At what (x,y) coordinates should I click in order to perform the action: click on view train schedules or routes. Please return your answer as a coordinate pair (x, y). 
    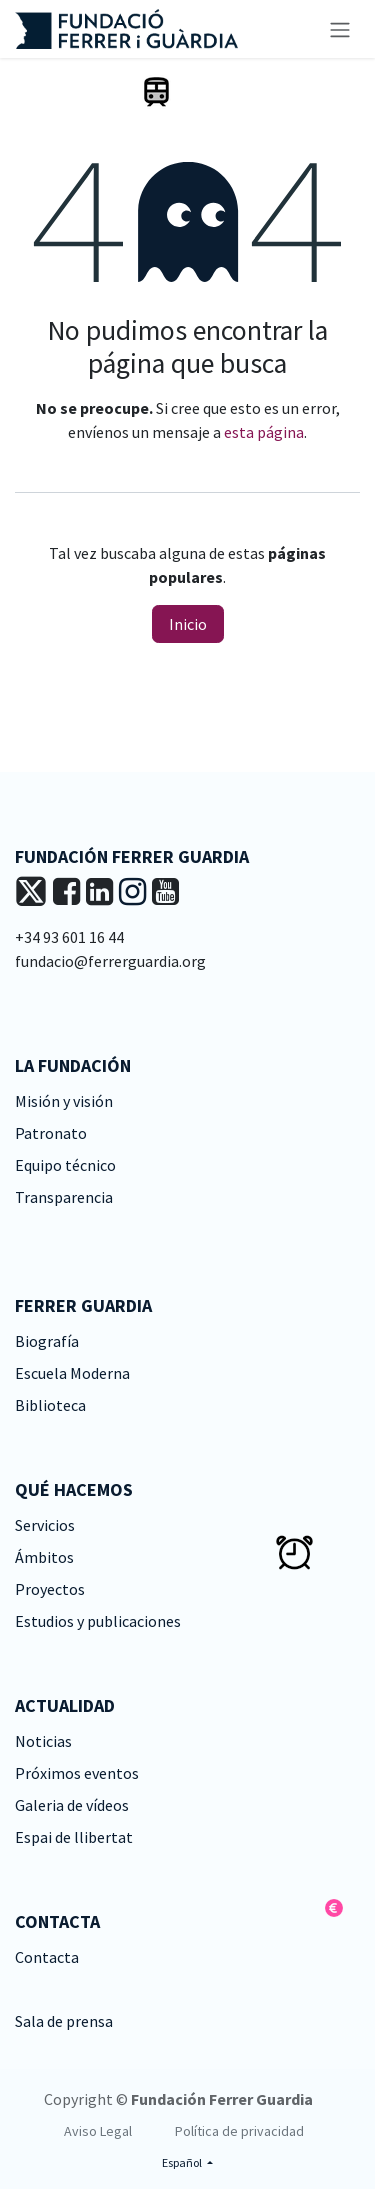
    Looking at the image, I should click on (156, 92).